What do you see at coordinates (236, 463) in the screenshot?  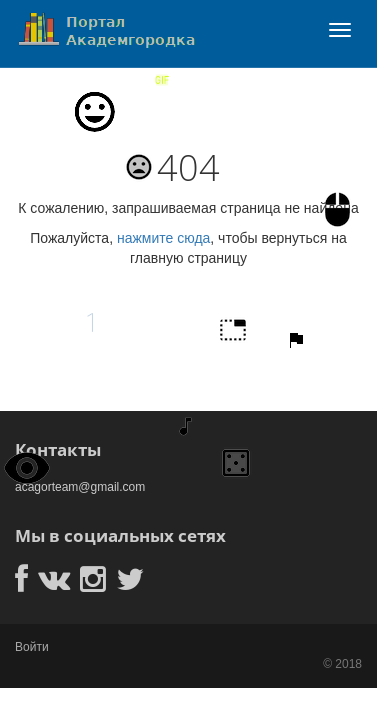 I see `access casino or gambling games` at bounding box center [236, 463].